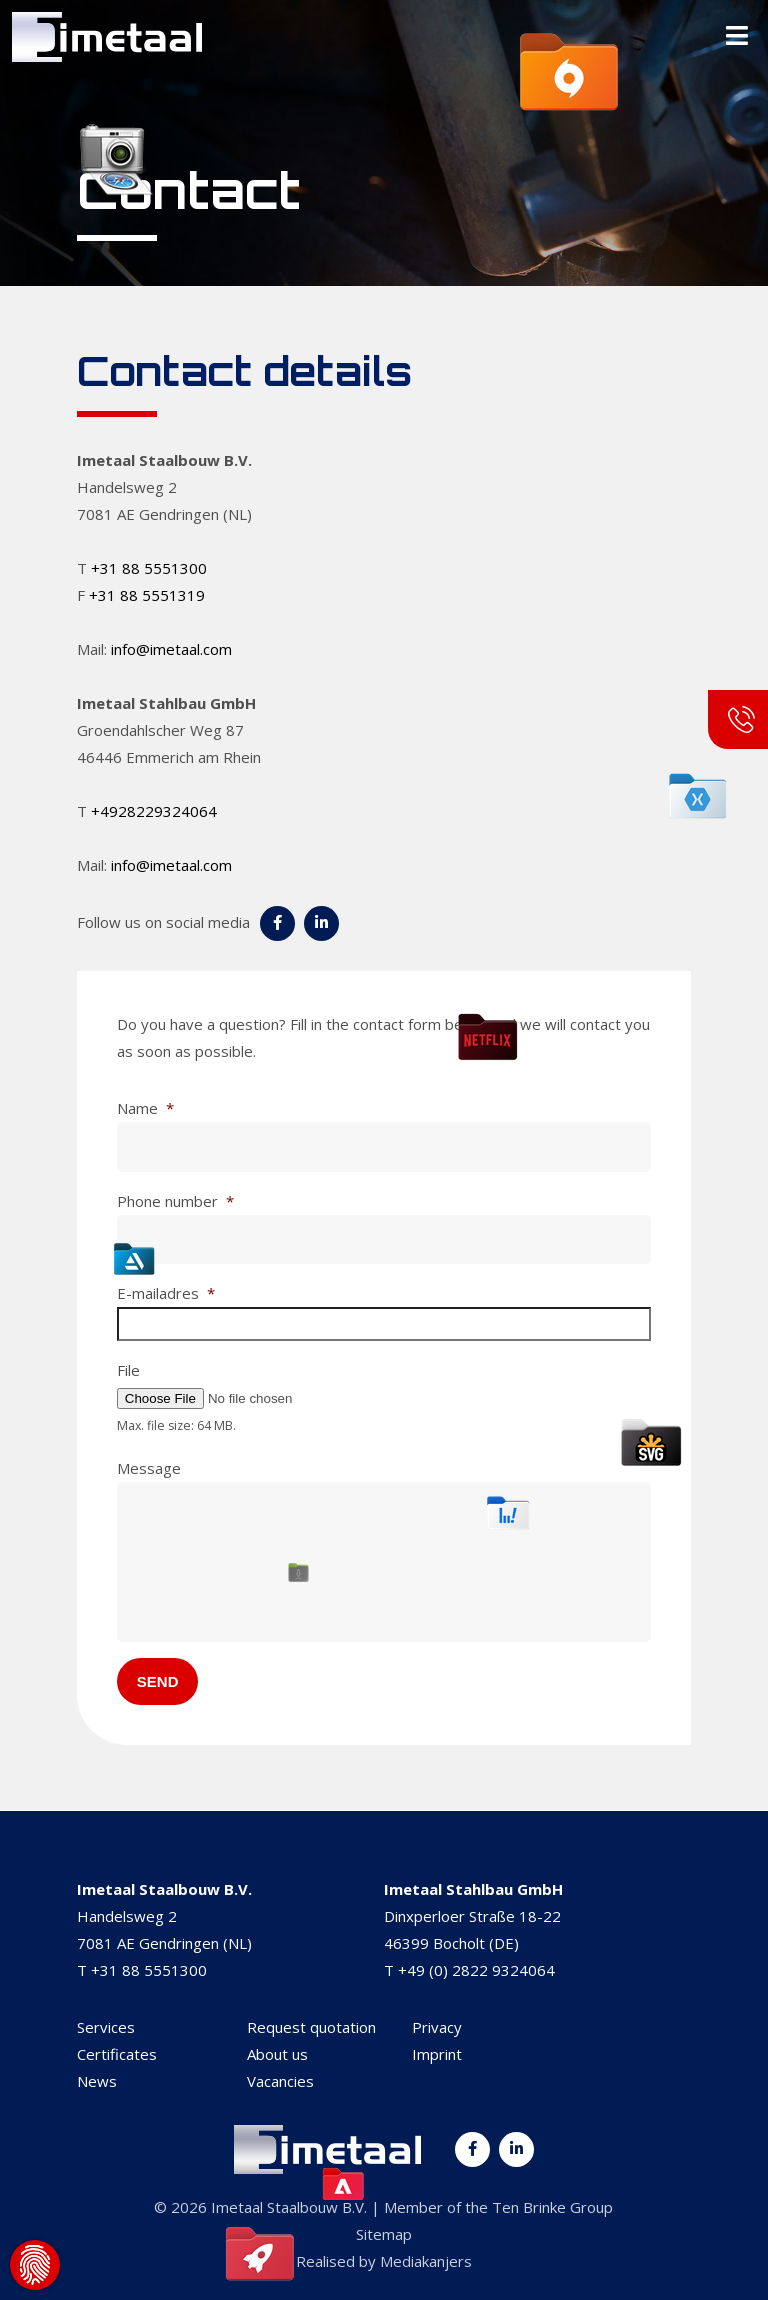  I want to click on open your downloads folder, so click(298, 1572).